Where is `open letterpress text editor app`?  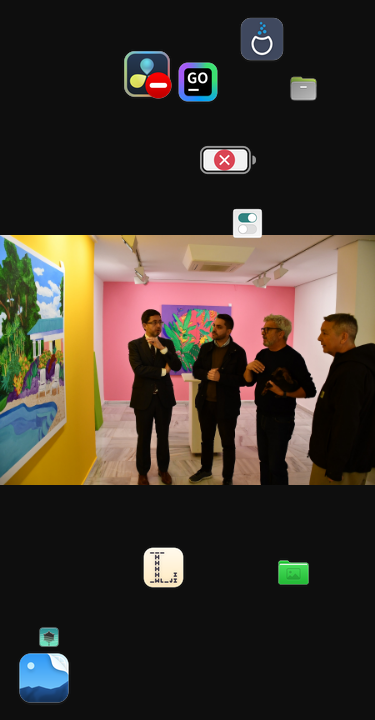 open letterpress text editor app is located at coordinates (163, 567).